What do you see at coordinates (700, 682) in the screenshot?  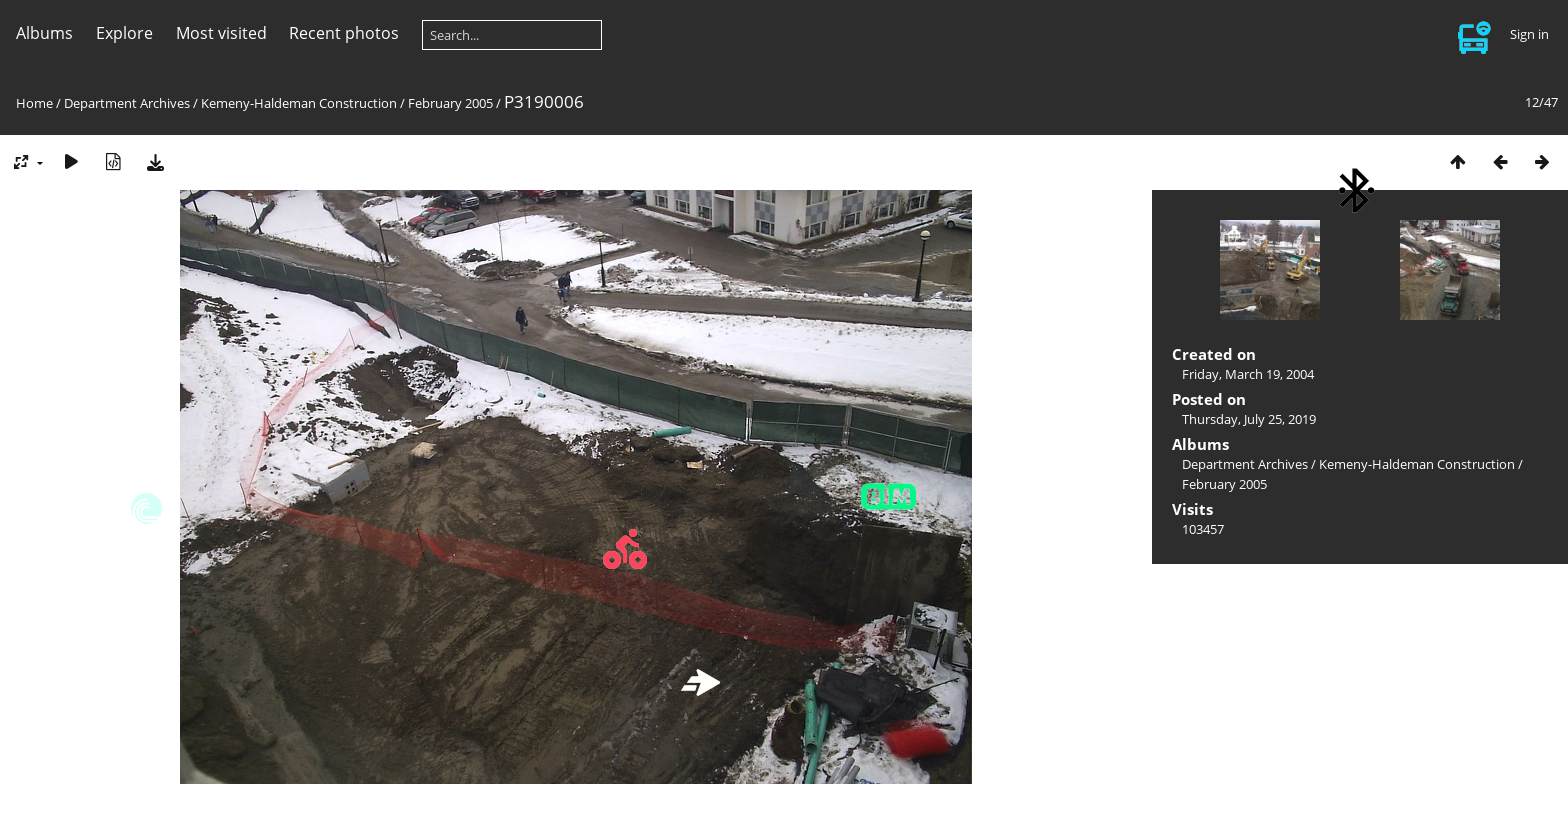 I see `streamrunners app or service logo` at bounding box center [700, 682].